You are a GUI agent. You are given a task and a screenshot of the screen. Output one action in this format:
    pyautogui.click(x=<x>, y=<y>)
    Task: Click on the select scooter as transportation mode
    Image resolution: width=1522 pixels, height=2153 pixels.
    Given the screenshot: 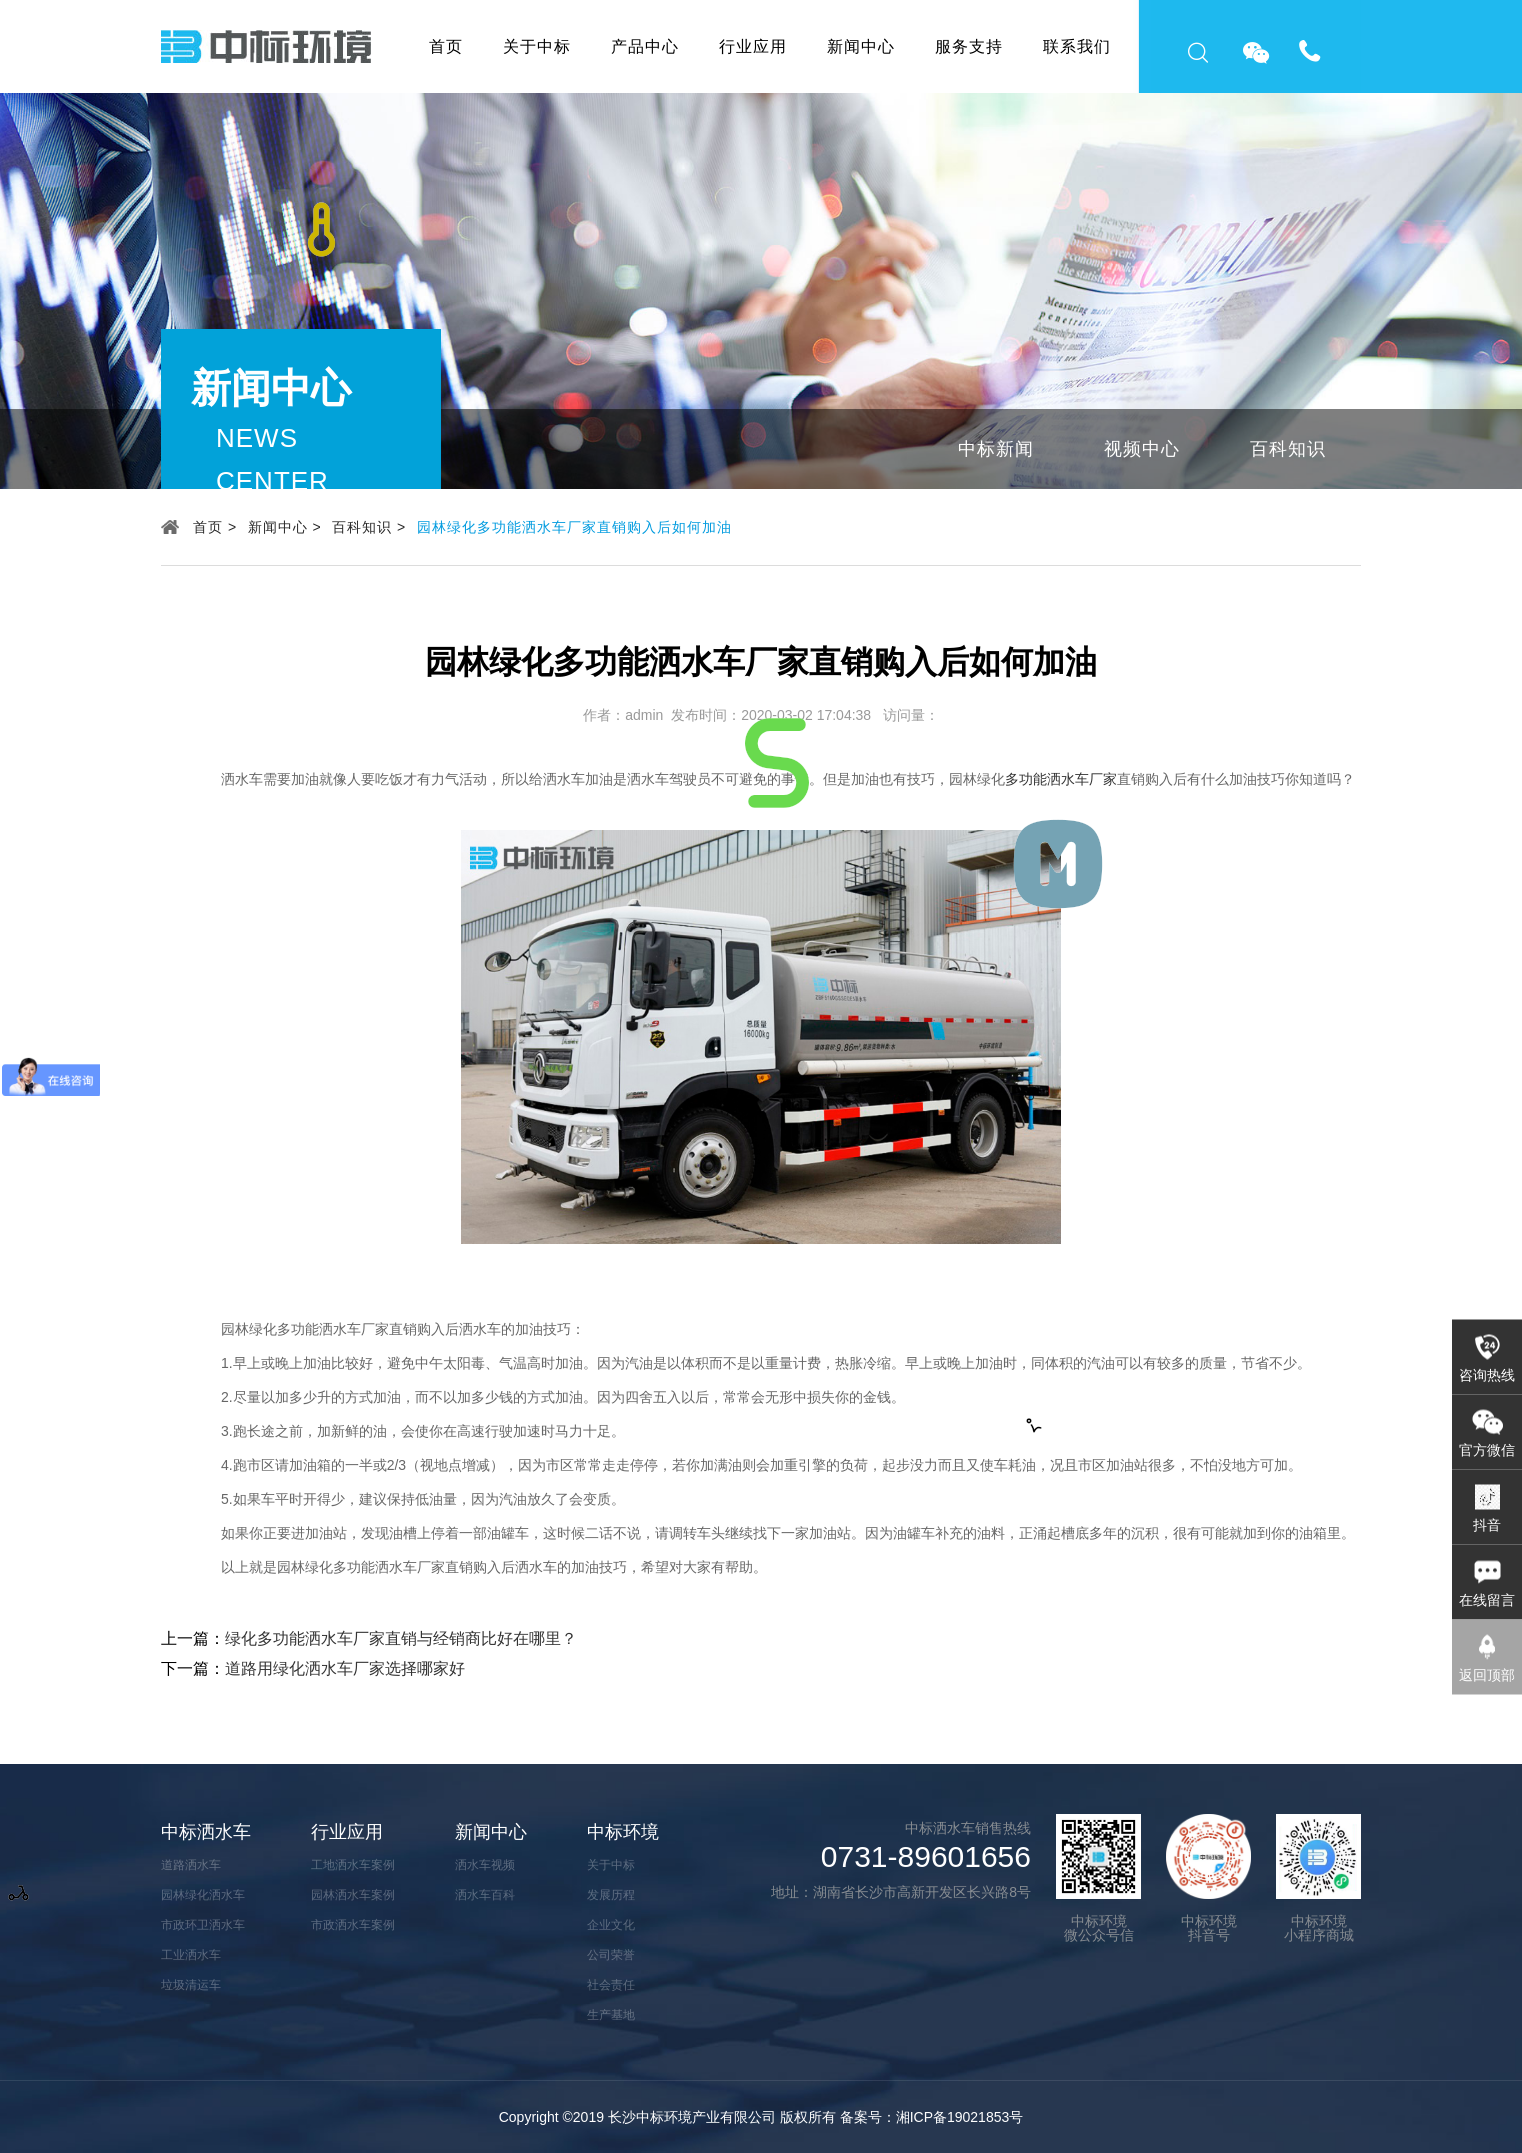 What is the action you would take?
    pyautogui.click(x=18, y=1893)
    